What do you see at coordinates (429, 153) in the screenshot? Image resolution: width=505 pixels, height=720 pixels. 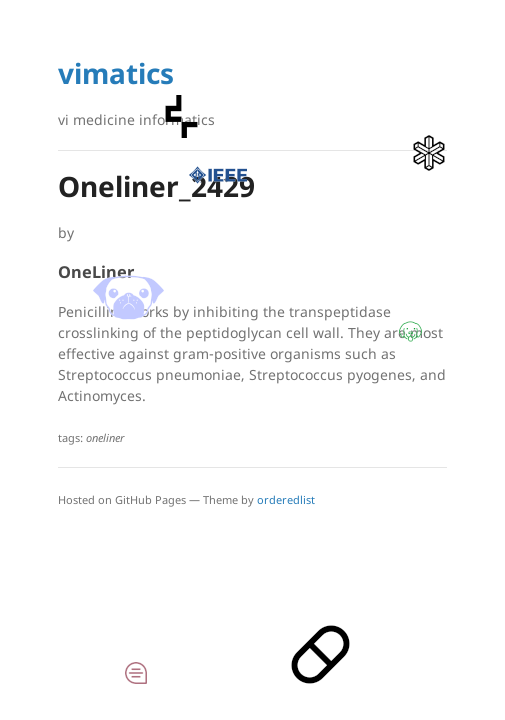 I see `matternet company logo` at bounding box center [429, 153].